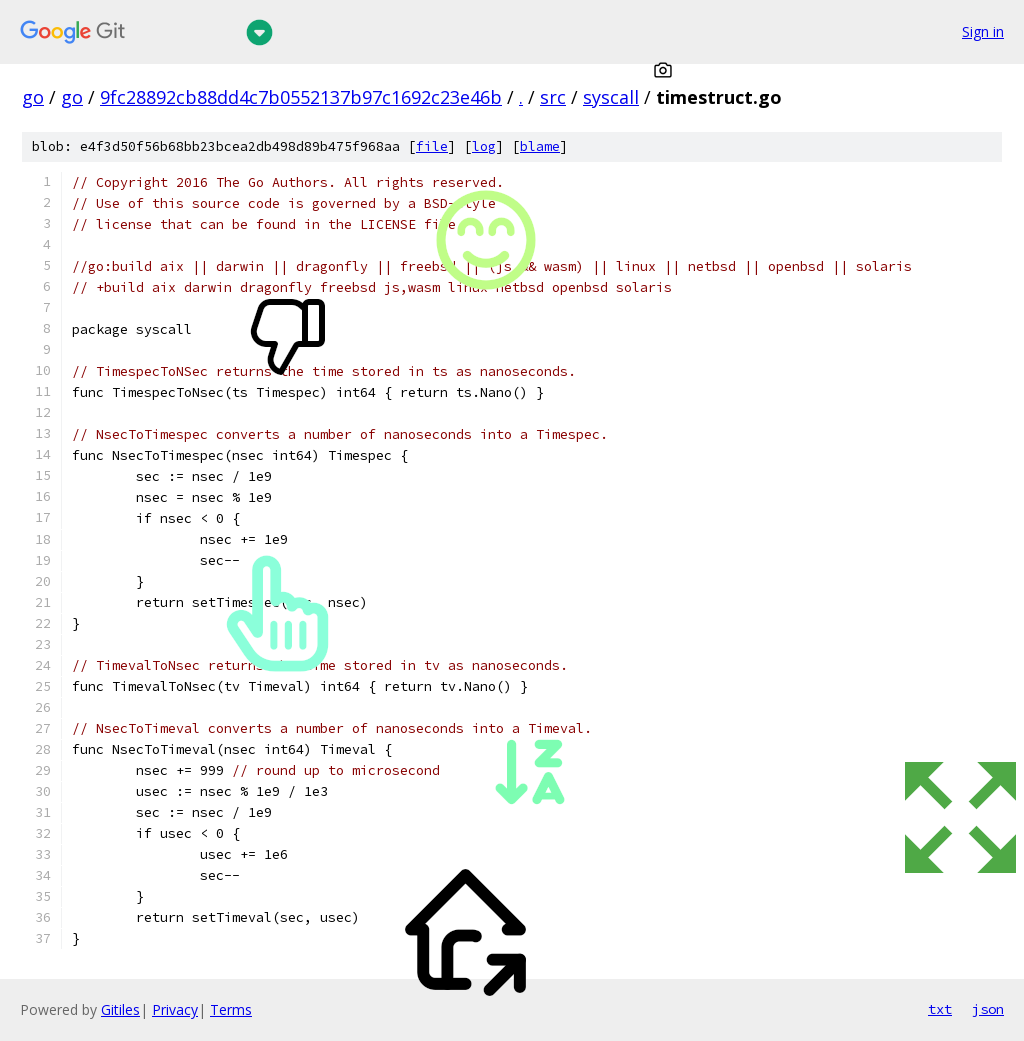 The height and width of the screenshot is (1041, 1024). Describe the element at coordinates (277, 613) in the screenshot. I see `tap or click to select` at that location.